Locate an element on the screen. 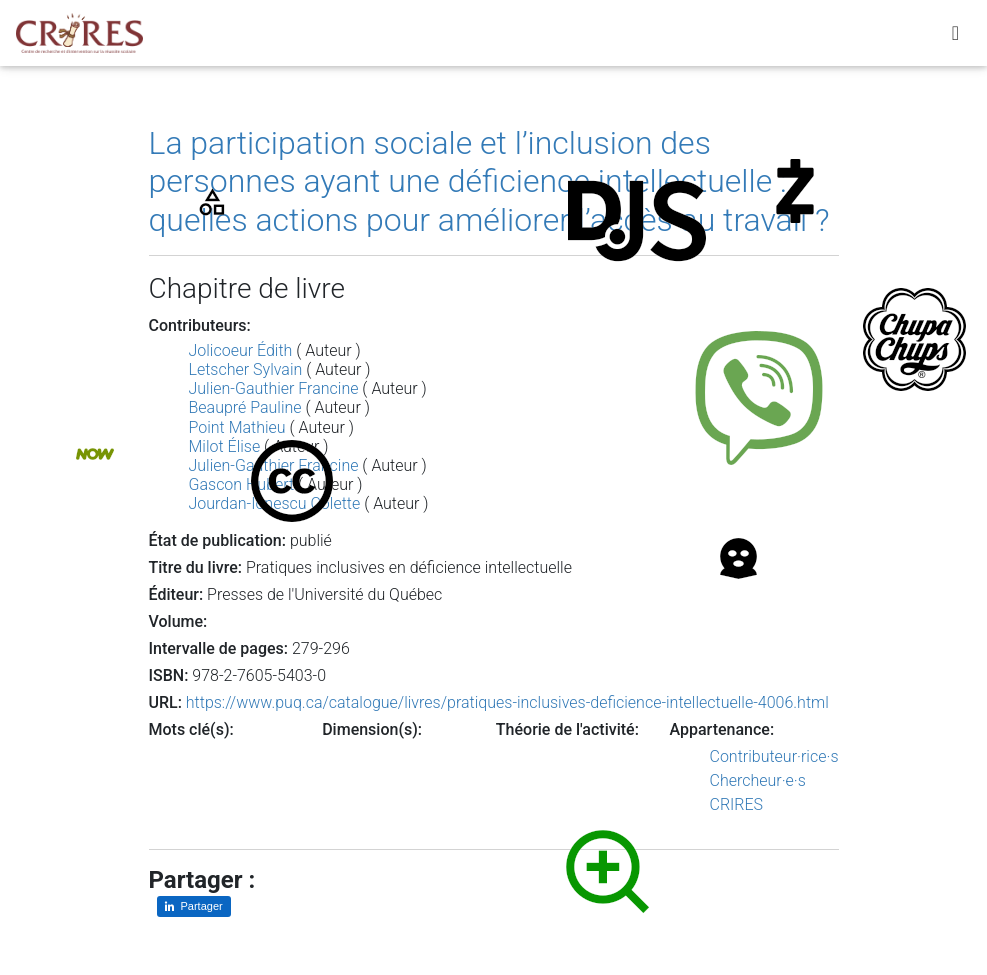  indicates content is licensed under Creative Commons is located at coordinates (292, 481).